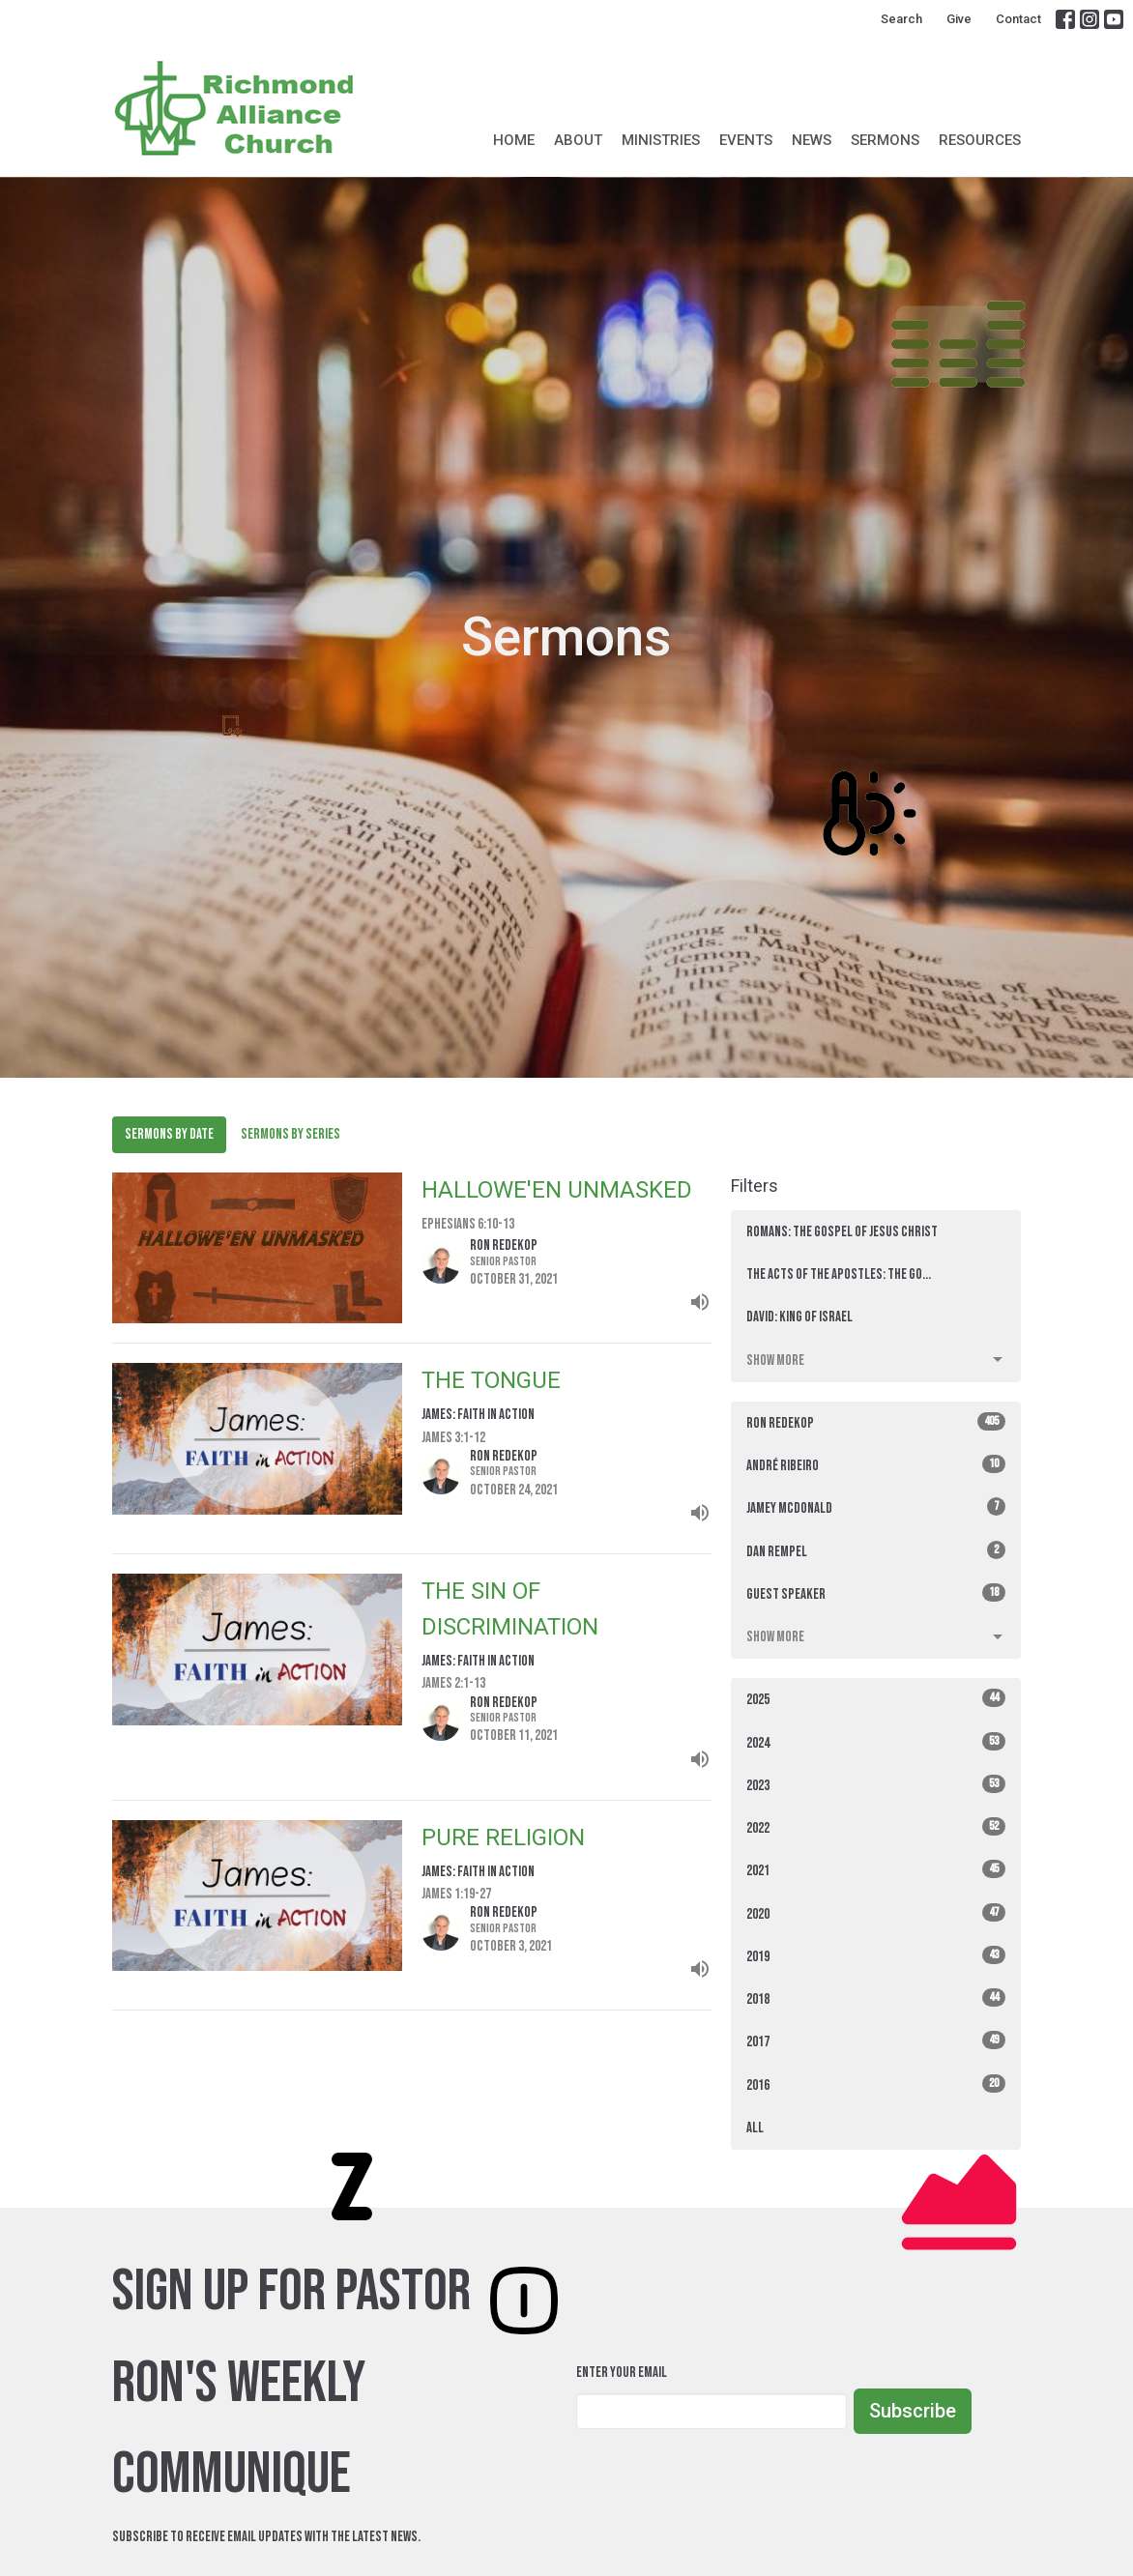  I want to click on view more information or details, so click(524, 2301).